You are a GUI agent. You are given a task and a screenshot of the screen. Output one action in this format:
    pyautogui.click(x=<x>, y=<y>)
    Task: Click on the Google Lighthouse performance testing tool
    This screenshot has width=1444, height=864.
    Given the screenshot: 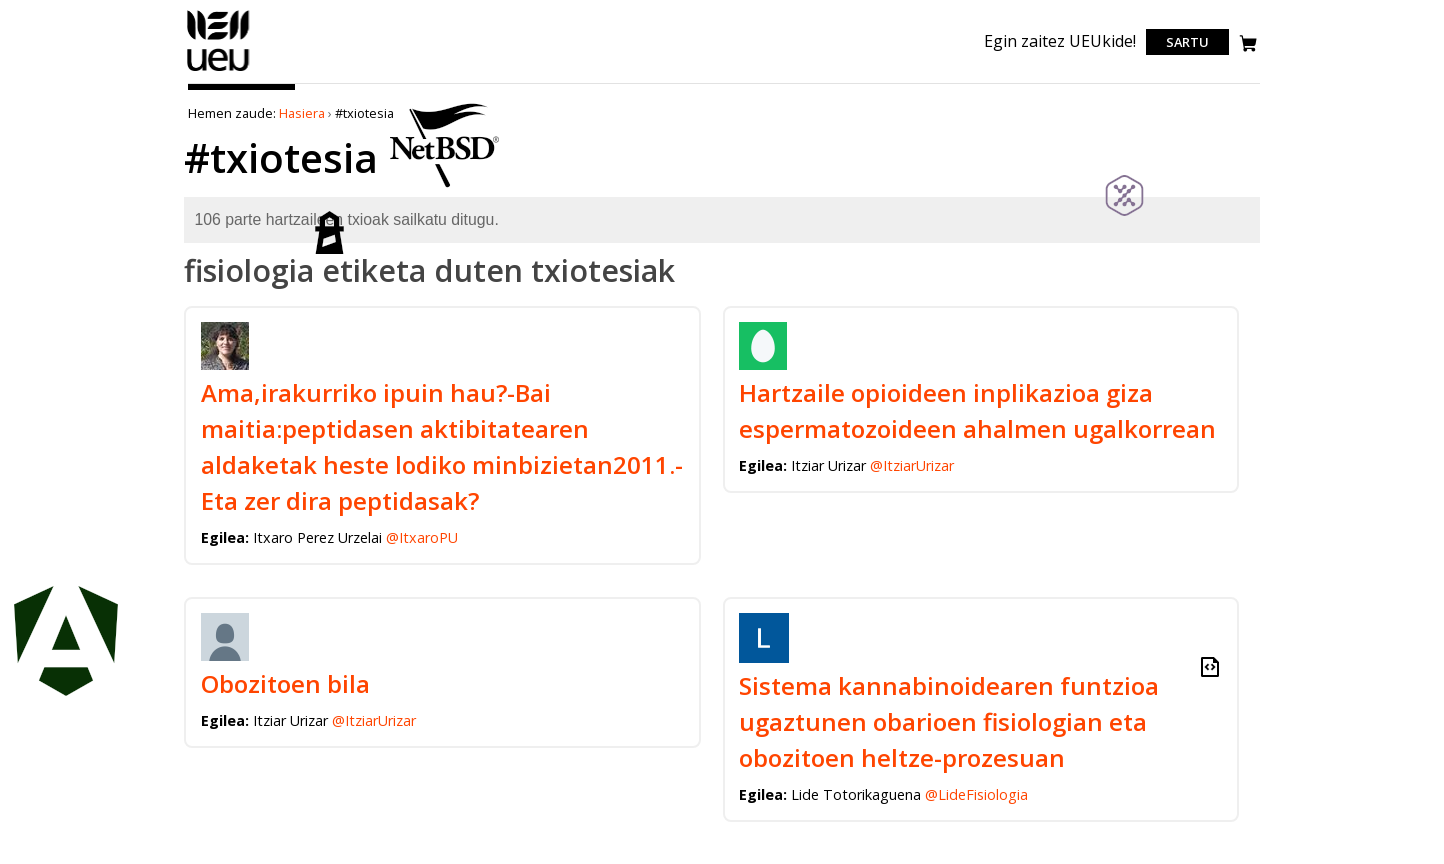 What is the action you would take?
    pyautogui.click(x=329, y=232)
    